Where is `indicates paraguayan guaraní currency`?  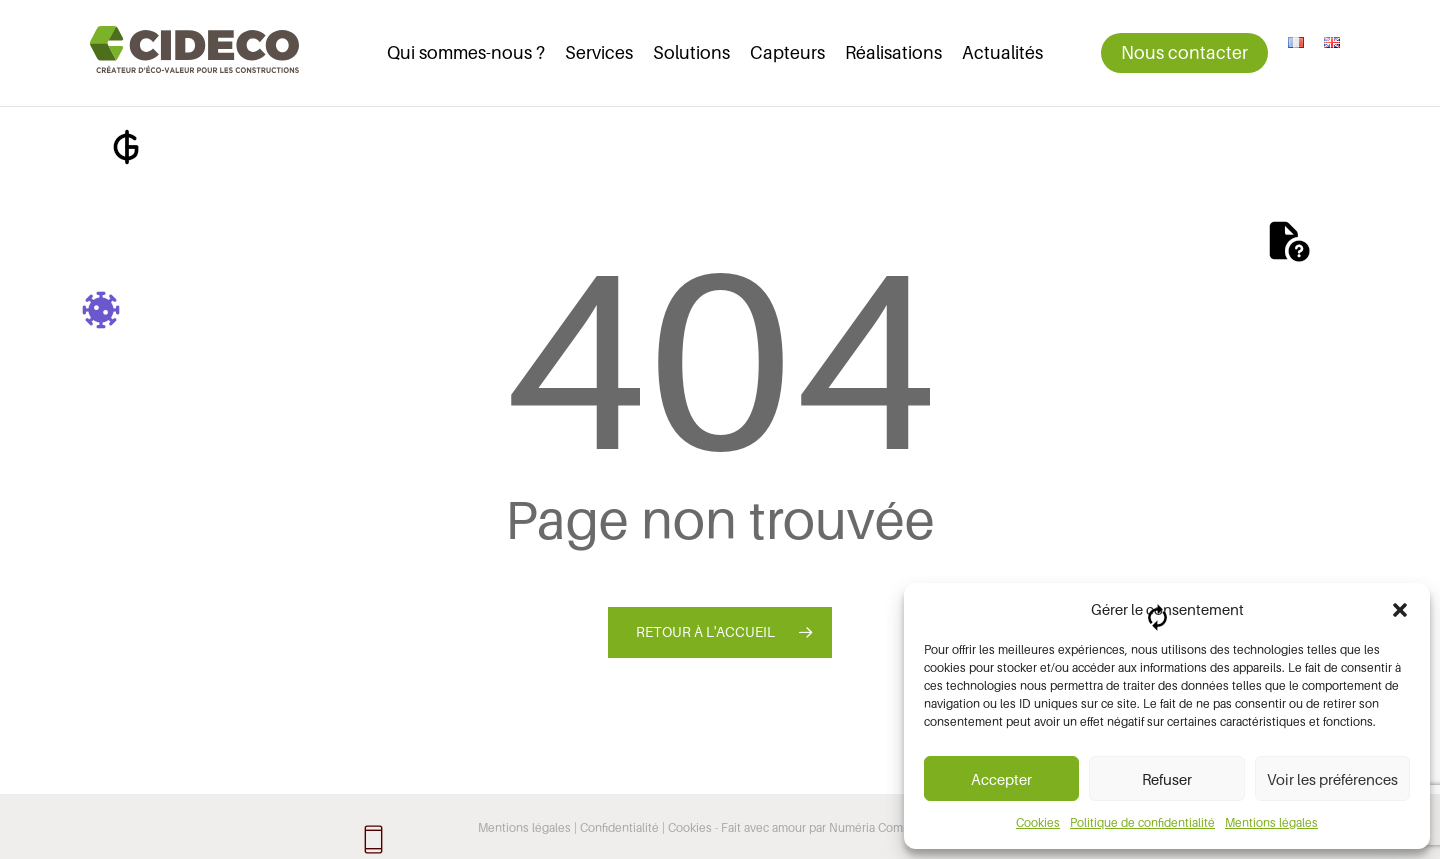 indicates paraguayan guaraní currency is located at coordinates (127, 147).